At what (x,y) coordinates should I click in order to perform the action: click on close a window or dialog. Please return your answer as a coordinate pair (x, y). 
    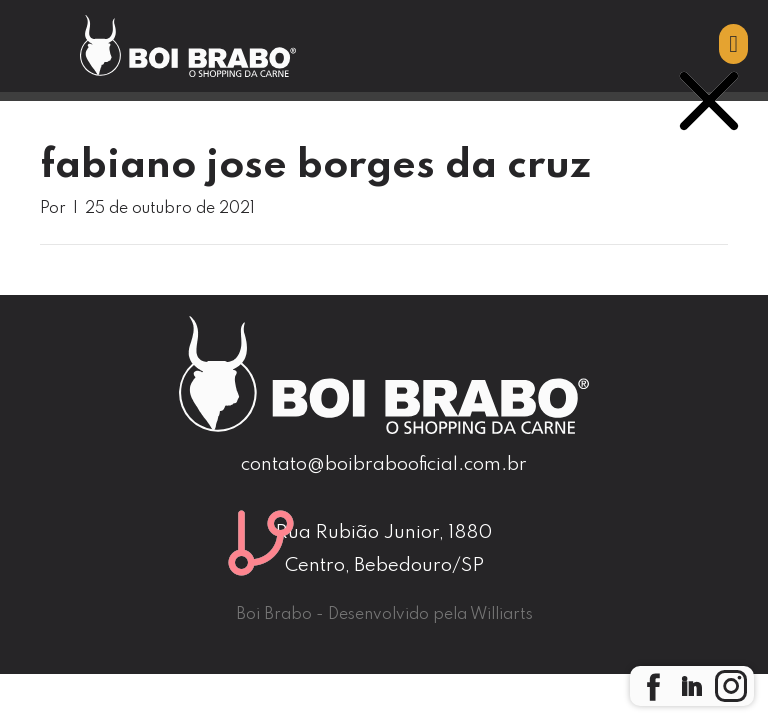
    Looking at the image, I should click on (709, 101).